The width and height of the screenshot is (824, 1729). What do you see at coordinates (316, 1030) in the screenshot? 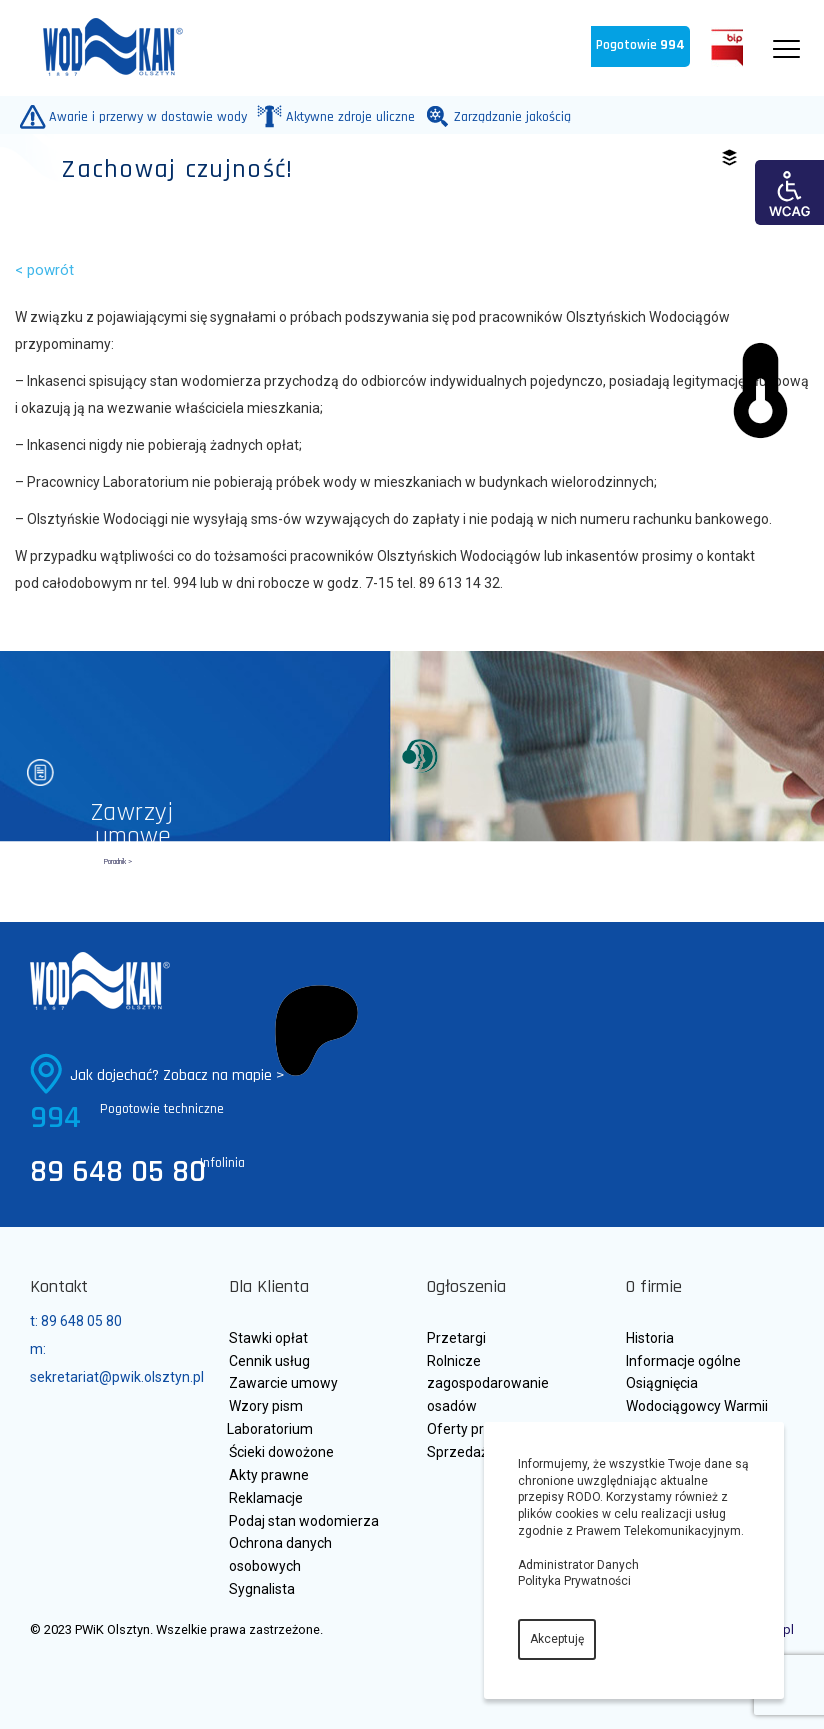
I see `link to patreon profile` at bounding box center [316, 1030].